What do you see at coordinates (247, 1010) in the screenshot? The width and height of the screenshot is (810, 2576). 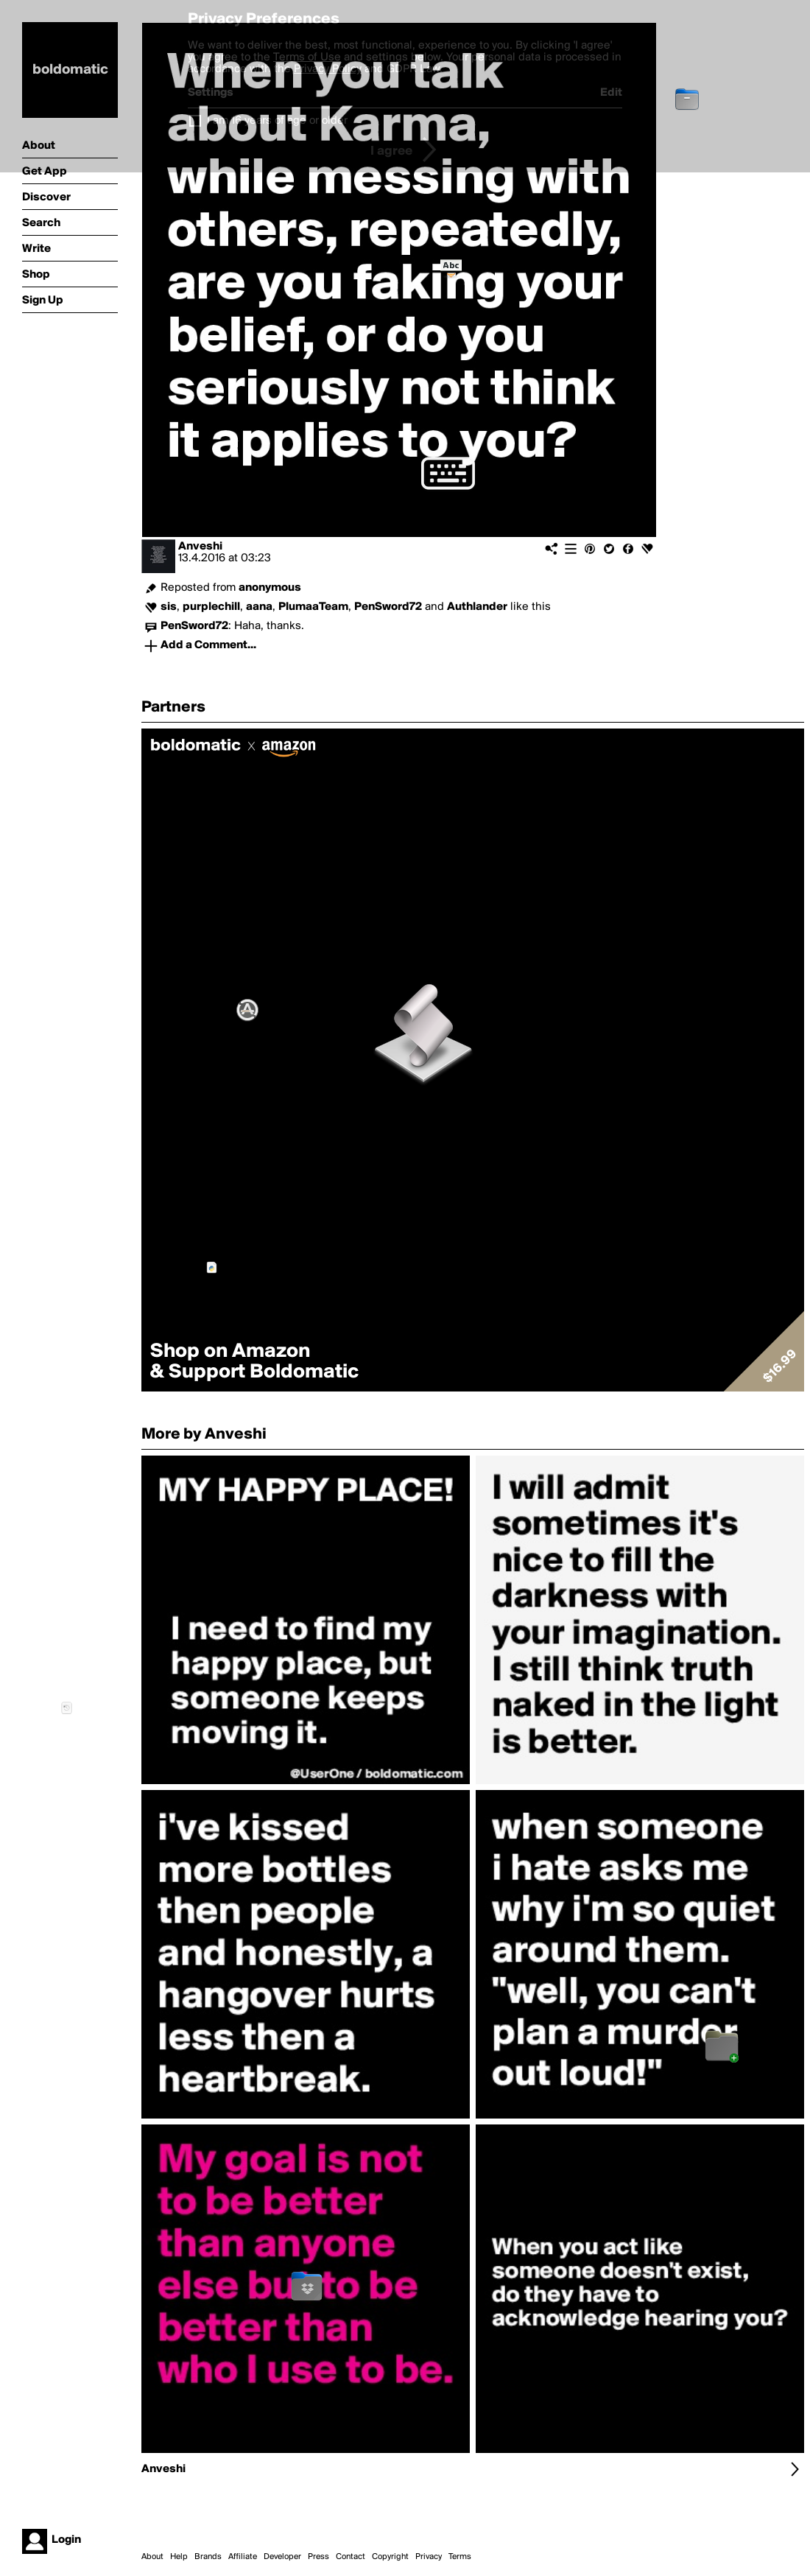 I see `check for available software updates` at bounding box center [247, 1010].